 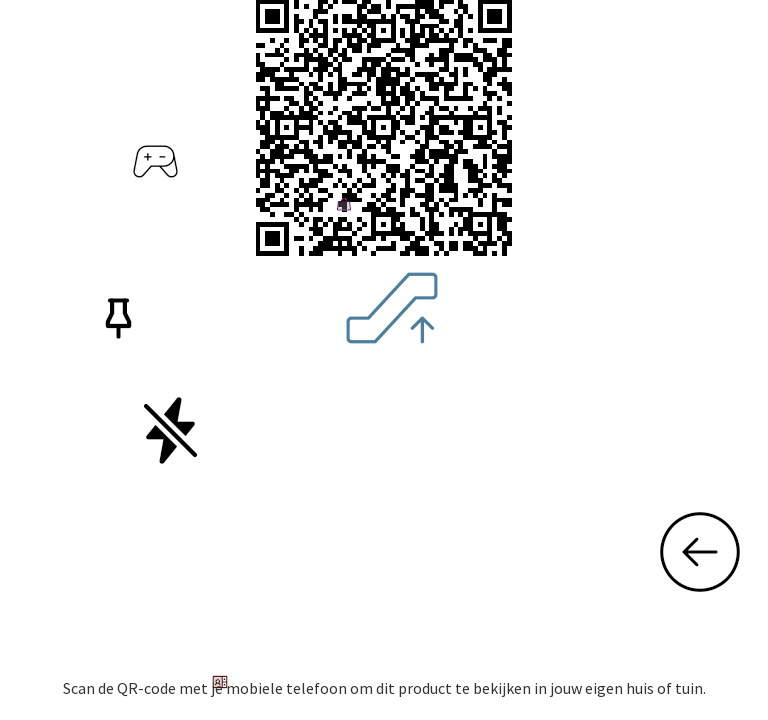 I want to click on access gaming features or games library, so click(x=155, y=161).